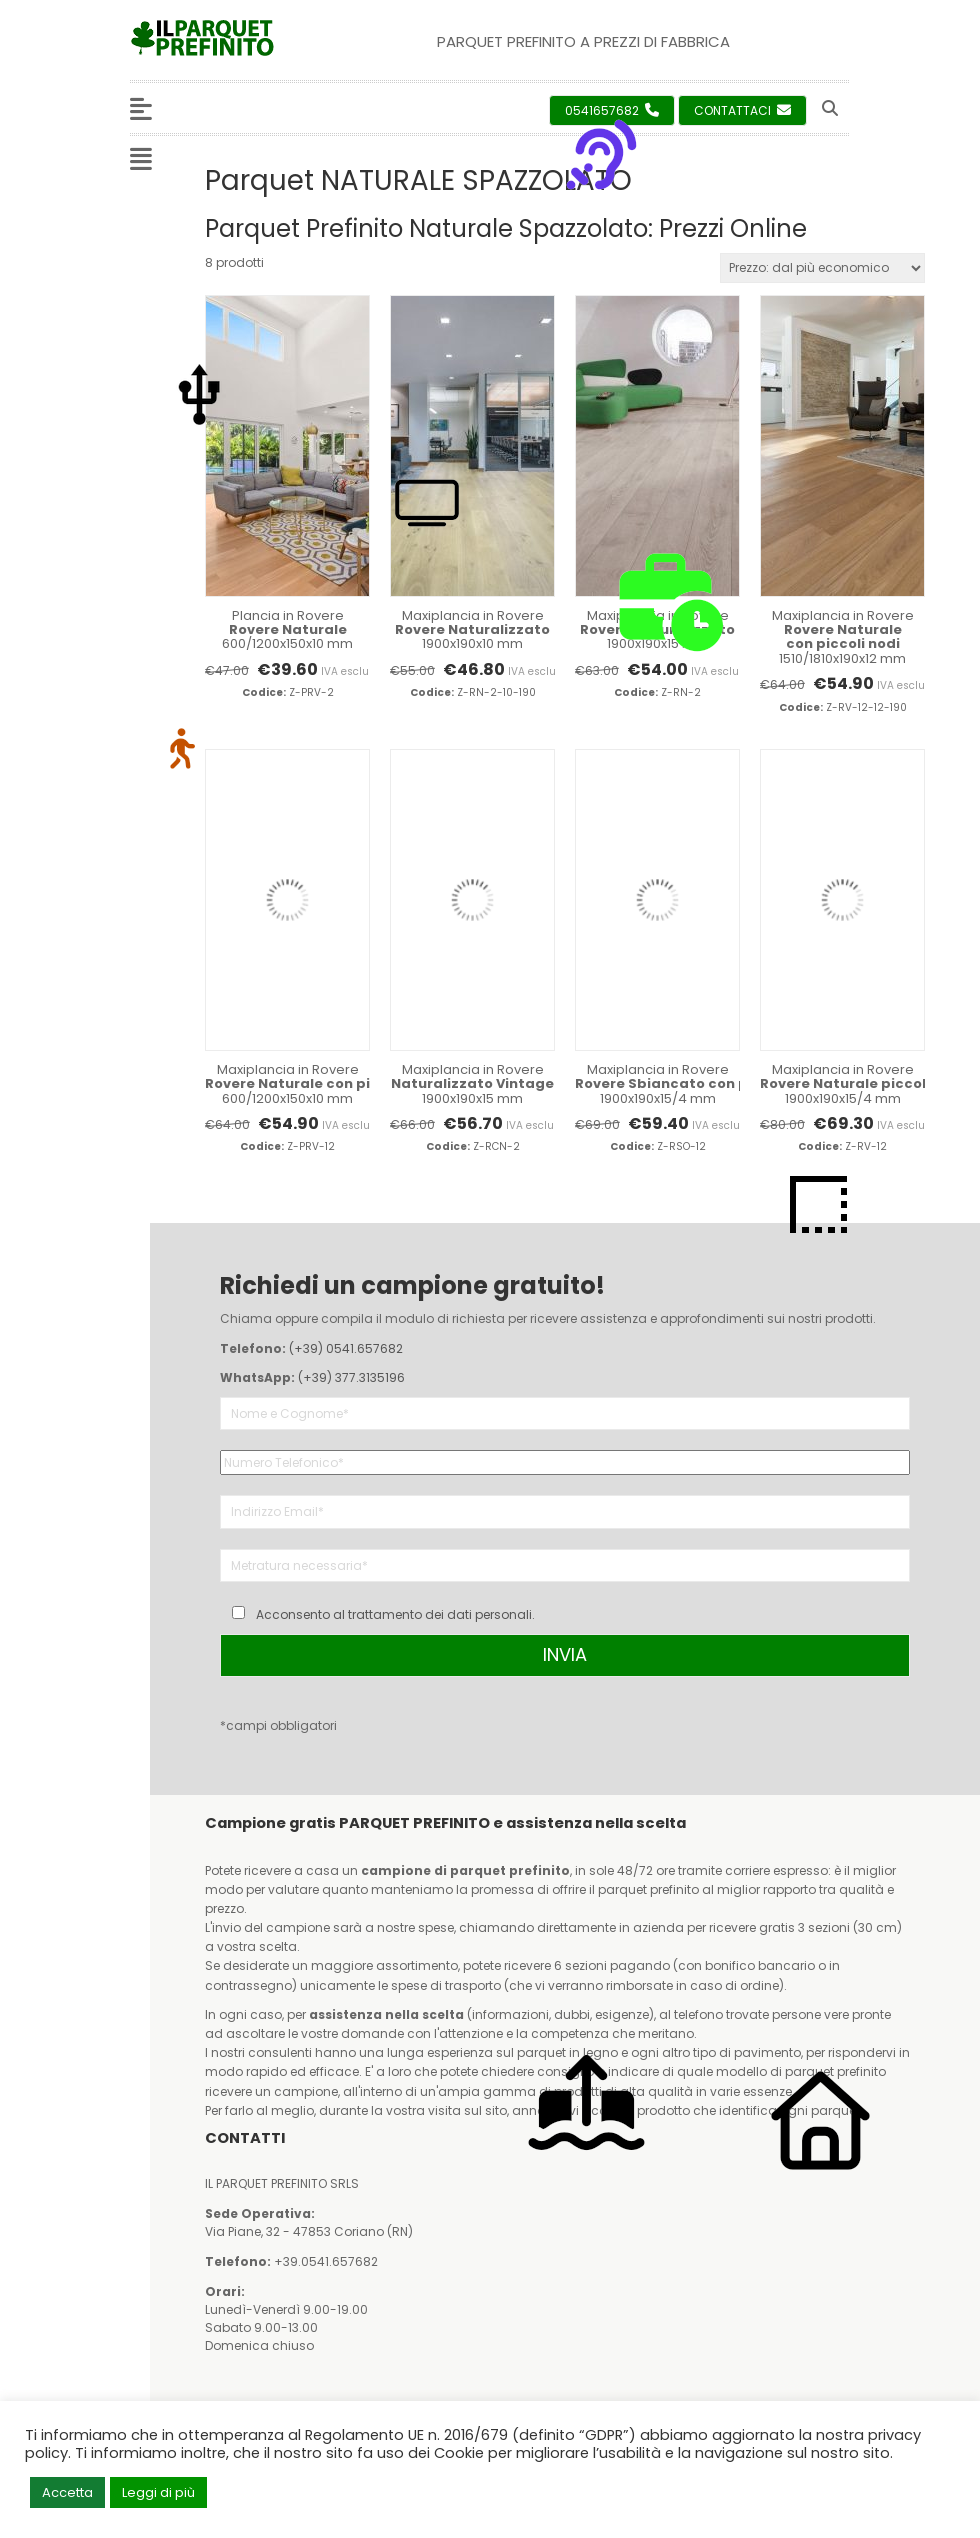  Describe the element at coordinates (818, 1204) in the screenshot. I see `customize table or element border style` at that location.